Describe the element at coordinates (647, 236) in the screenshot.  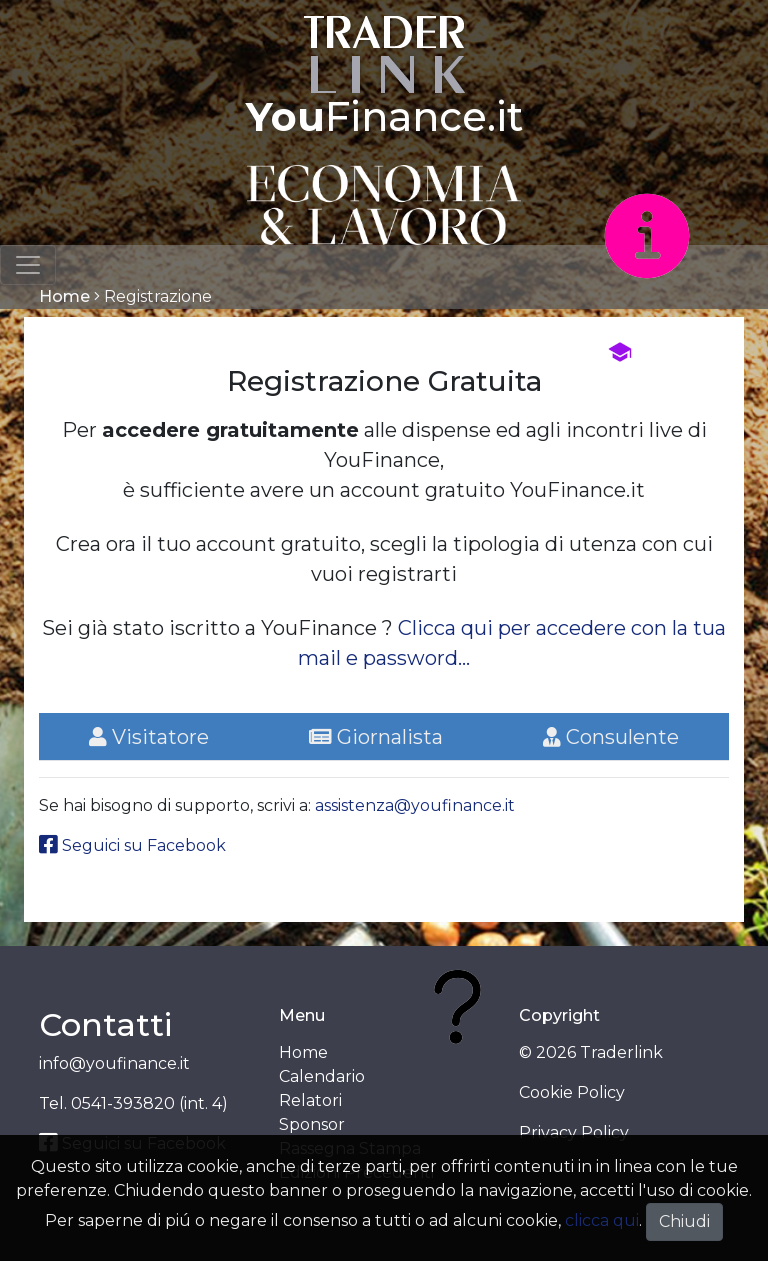
I see `view more information or details` at that location.